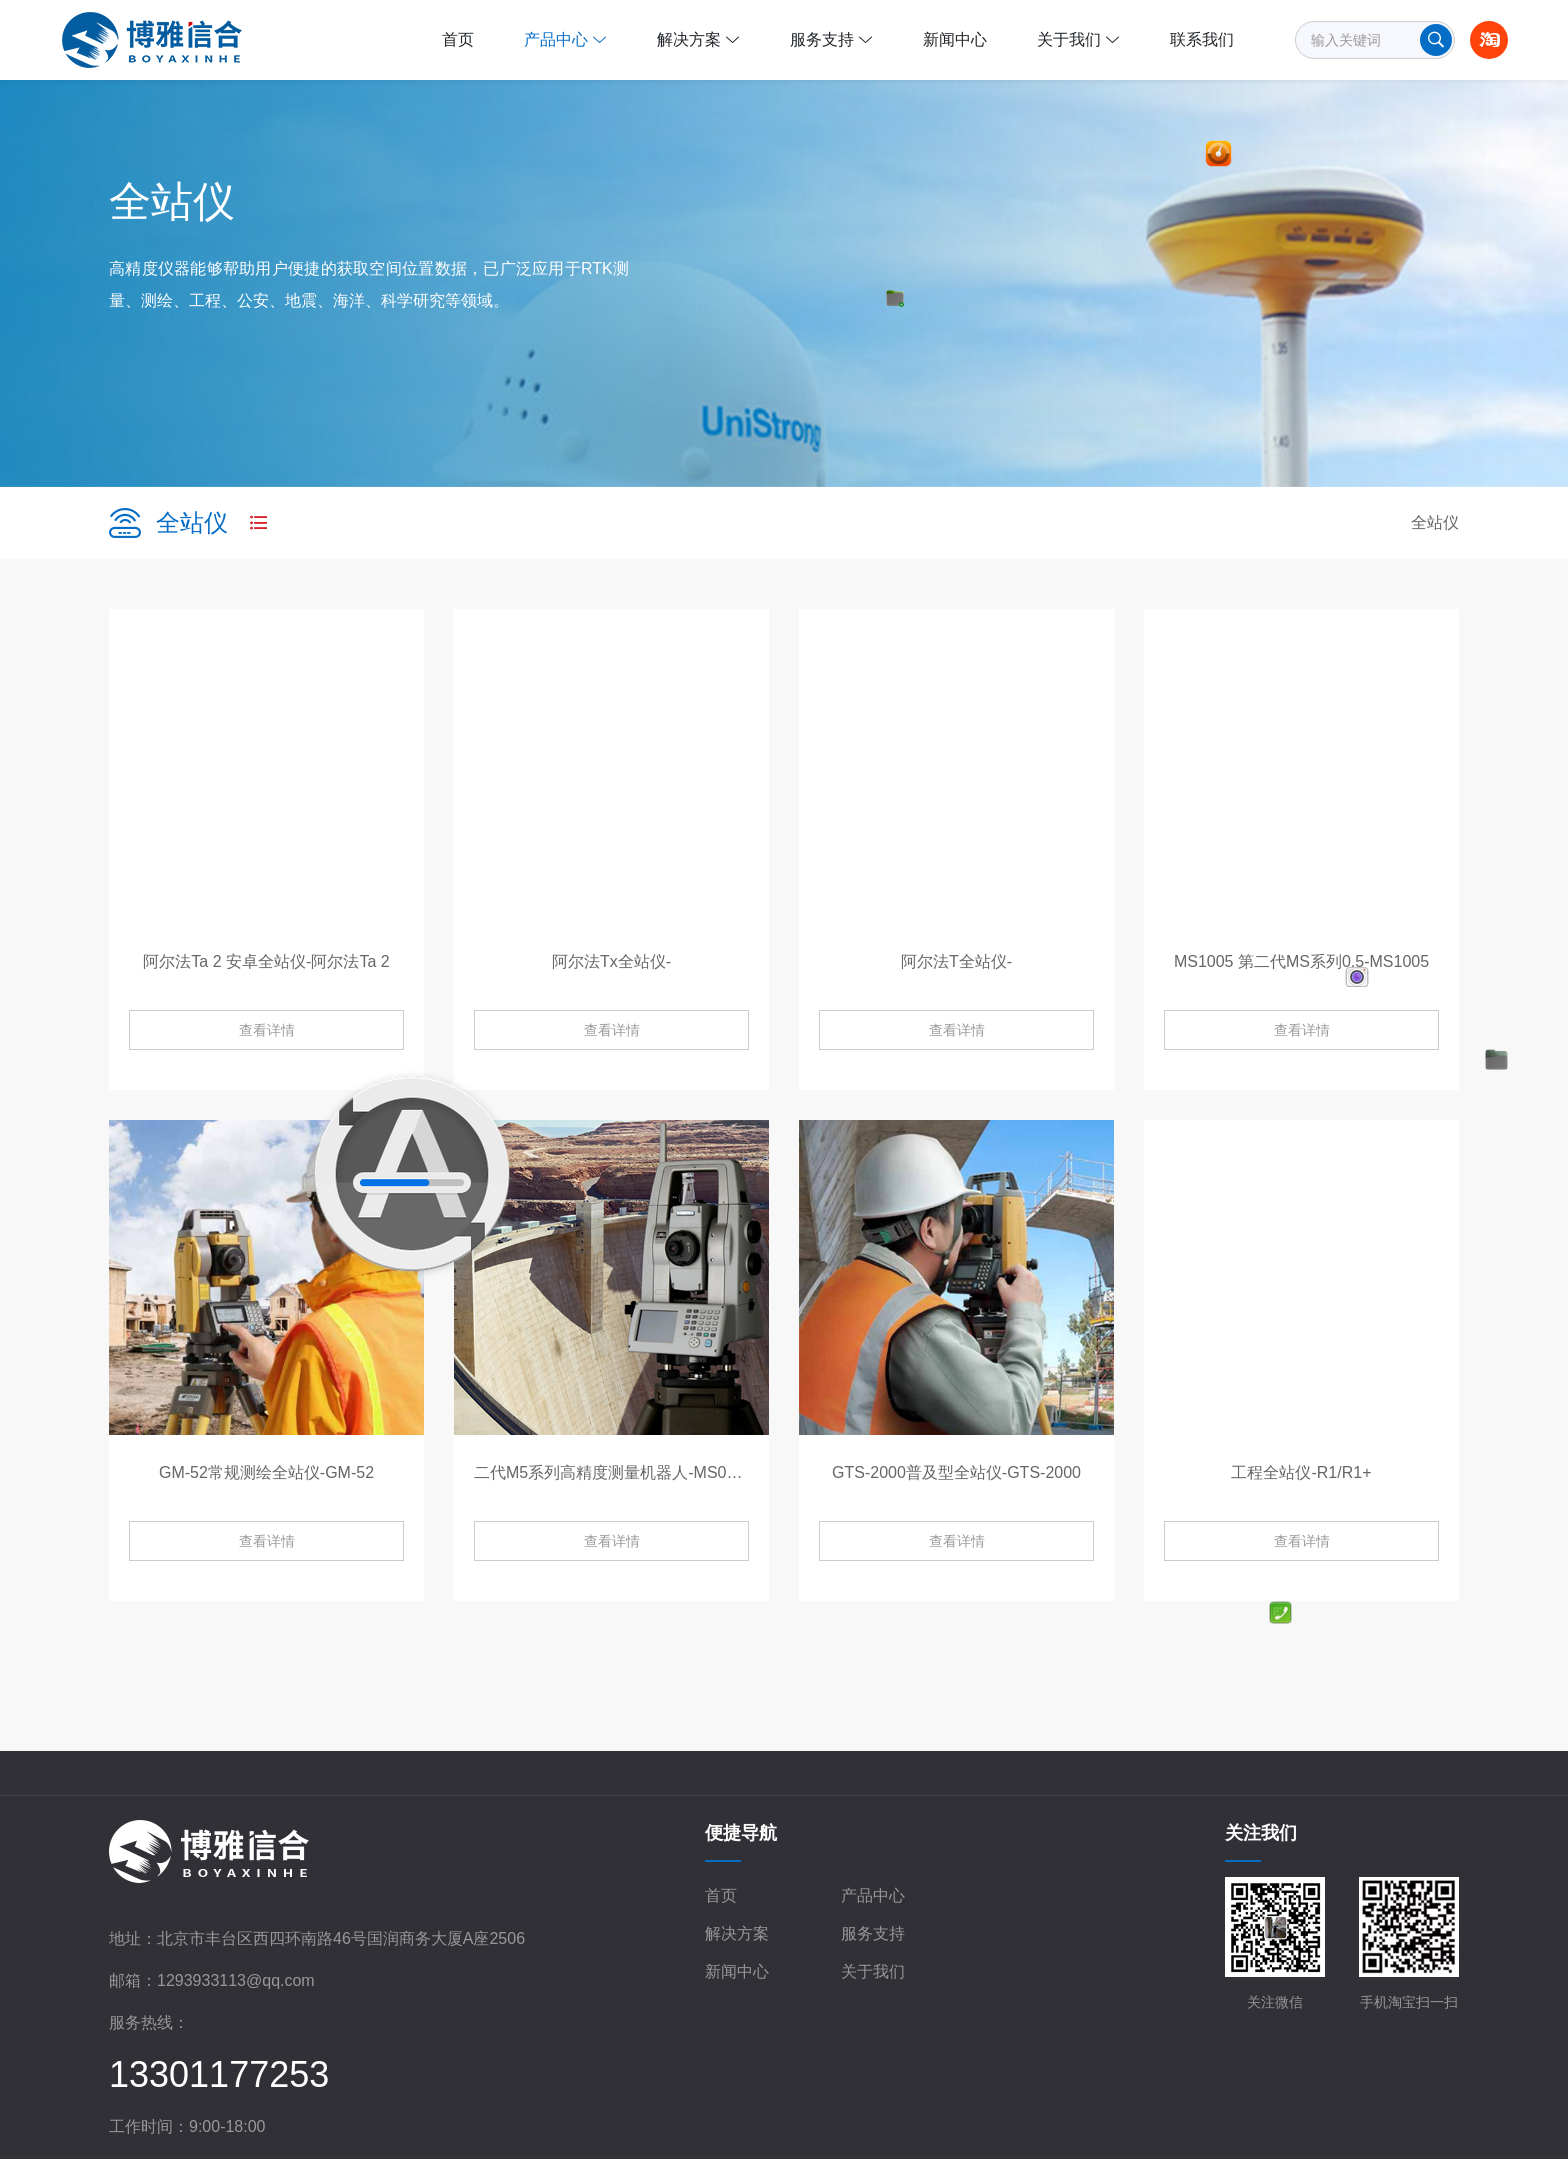  What do you see at coordinates (1280, 1612) in the screenshot?
I see `open the phone calls app` at bounding box center [1280, 1612].